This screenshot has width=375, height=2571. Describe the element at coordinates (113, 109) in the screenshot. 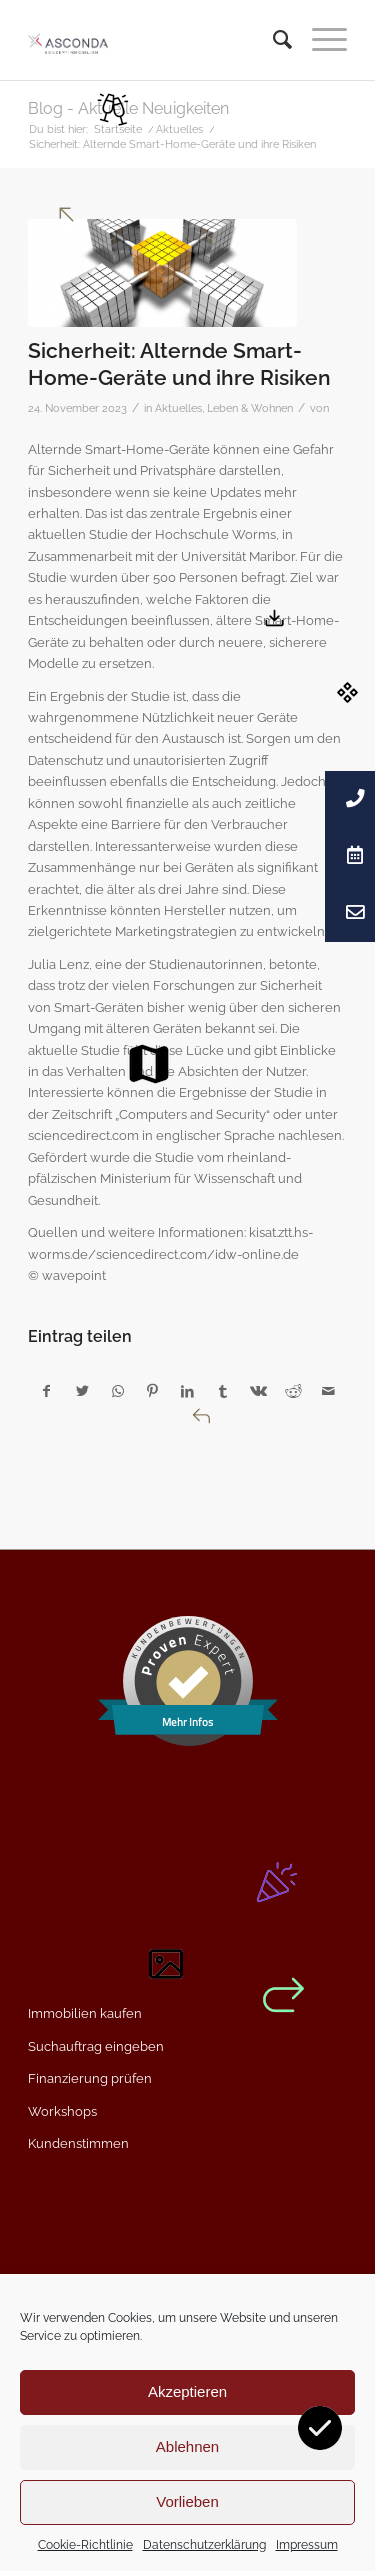

I see `celebrate a milestone or achievement` at that location.